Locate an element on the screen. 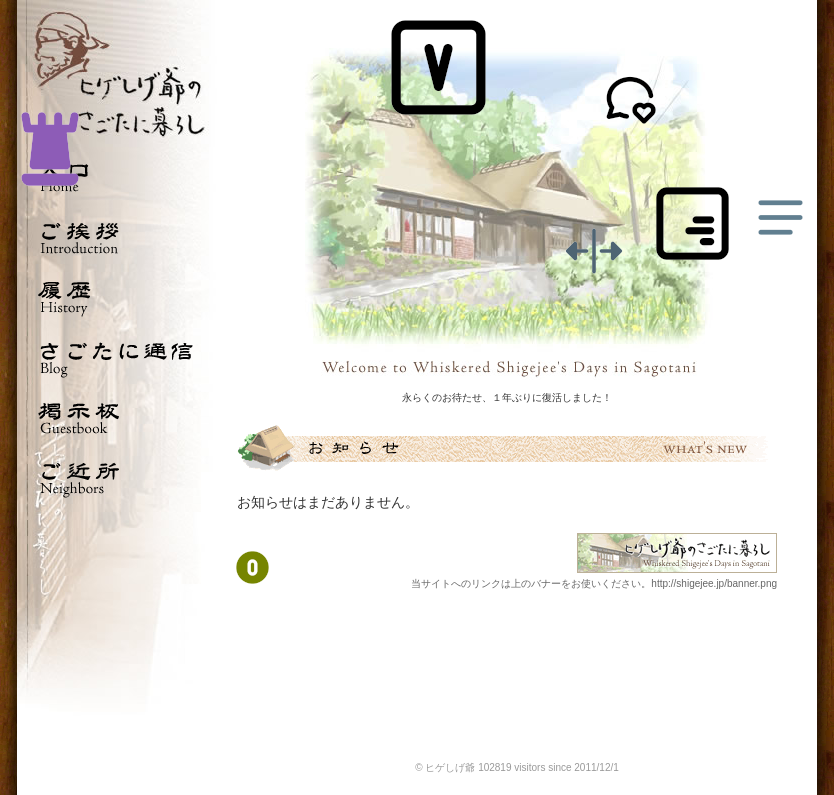 The image size is (834, 795). view liked or favorited messages is located at coordinates (630, 98).